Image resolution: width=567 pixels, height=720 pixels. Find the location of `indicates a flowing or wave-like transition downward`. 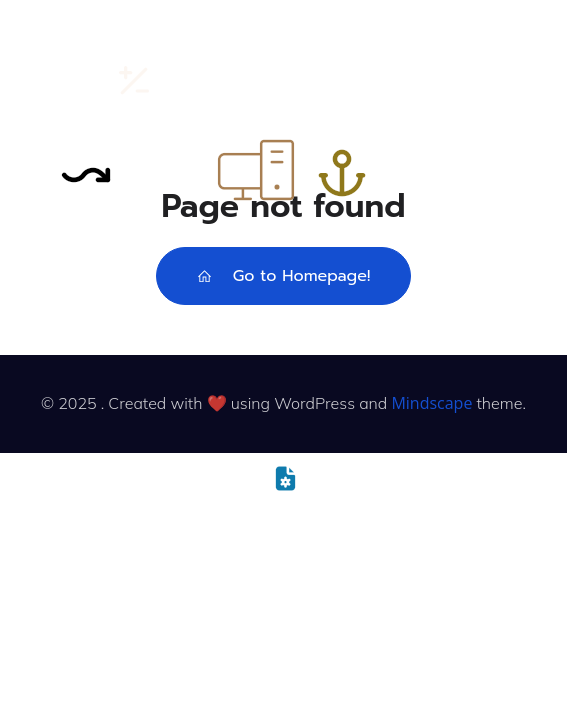

indicates a flowing or wave-like transition downward is located at coordinates (86, 175).